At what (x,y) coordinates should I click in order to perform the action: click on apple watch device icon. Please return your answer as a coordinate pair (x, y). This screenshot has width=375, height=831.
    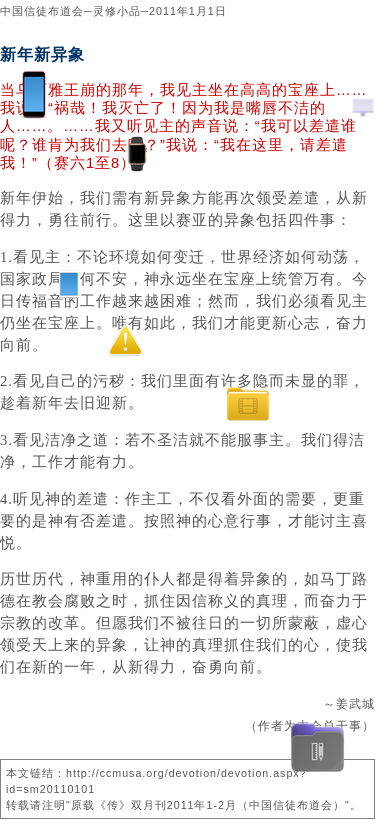
    Looking at the image, I should click on (137, 154).